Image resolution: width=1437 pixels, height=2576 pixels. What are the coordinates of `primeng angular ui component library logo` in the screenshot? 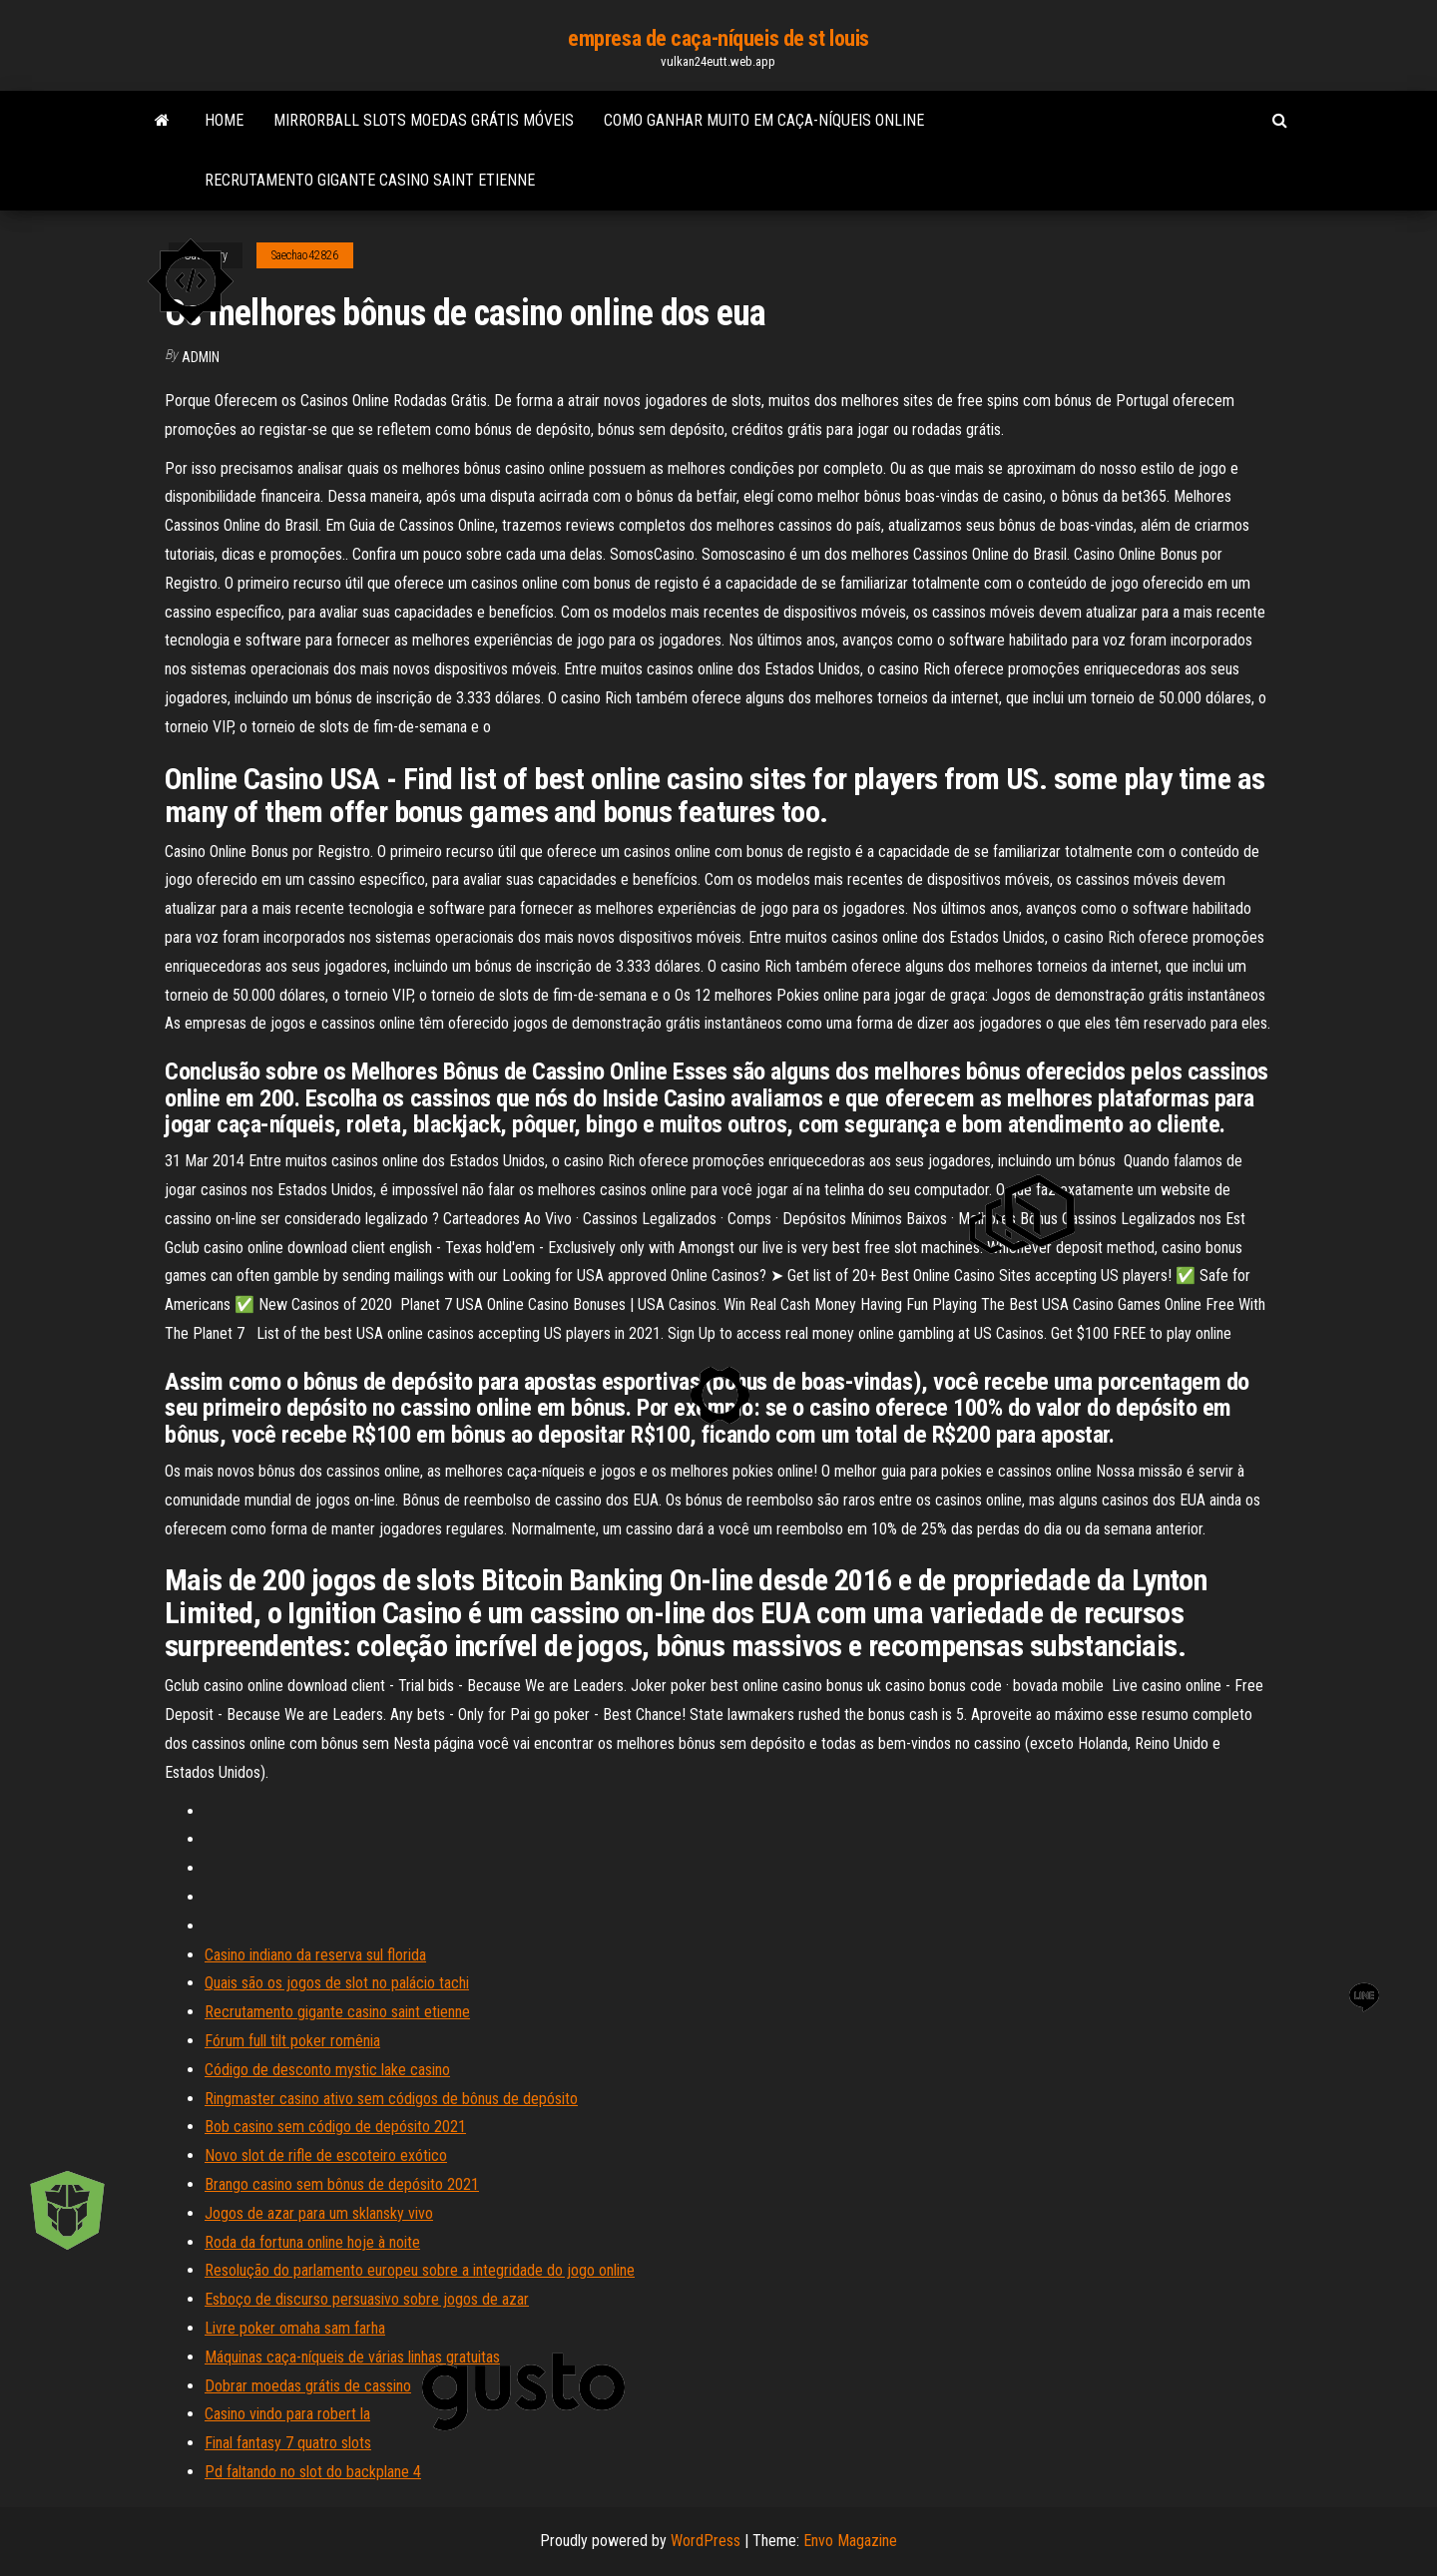 It's located at (67, 2210).